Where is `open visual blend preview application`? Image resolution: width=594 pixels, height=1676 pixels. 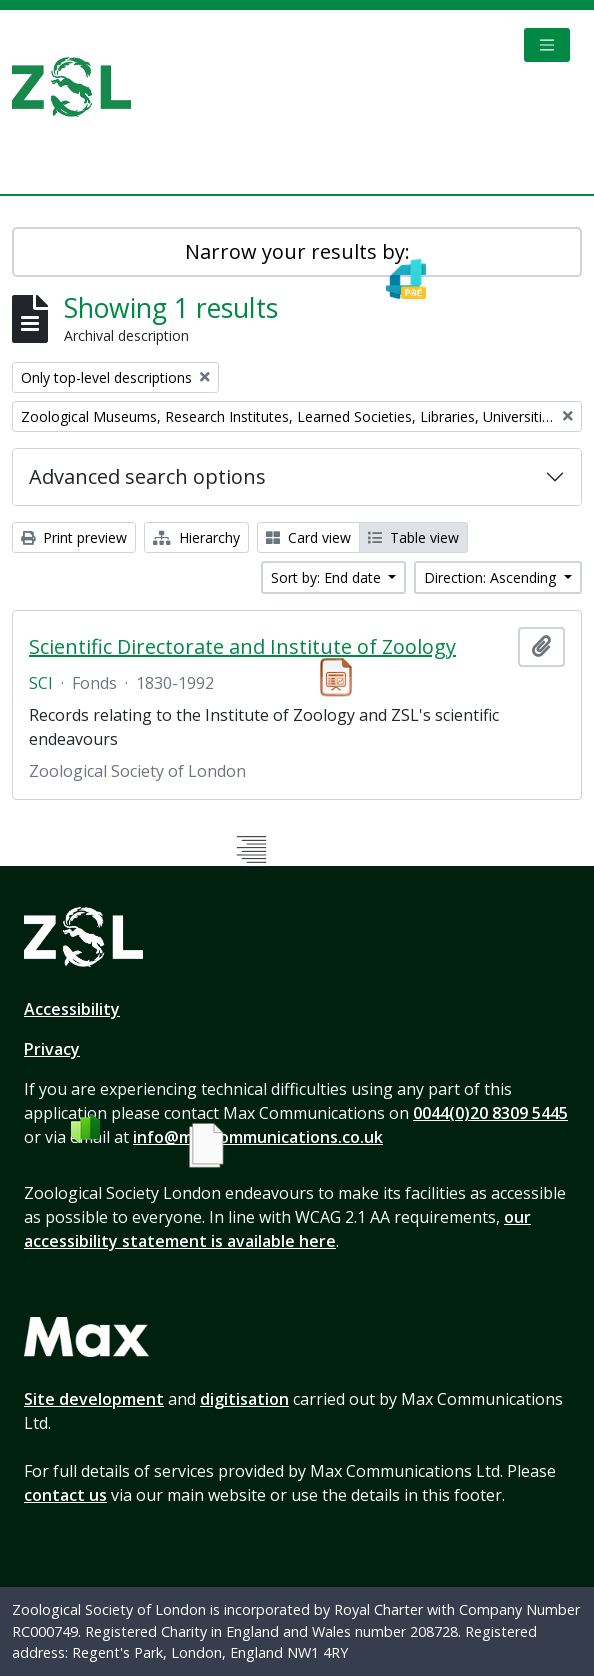 open visual blend preview application is located at coordinates (406, 279).